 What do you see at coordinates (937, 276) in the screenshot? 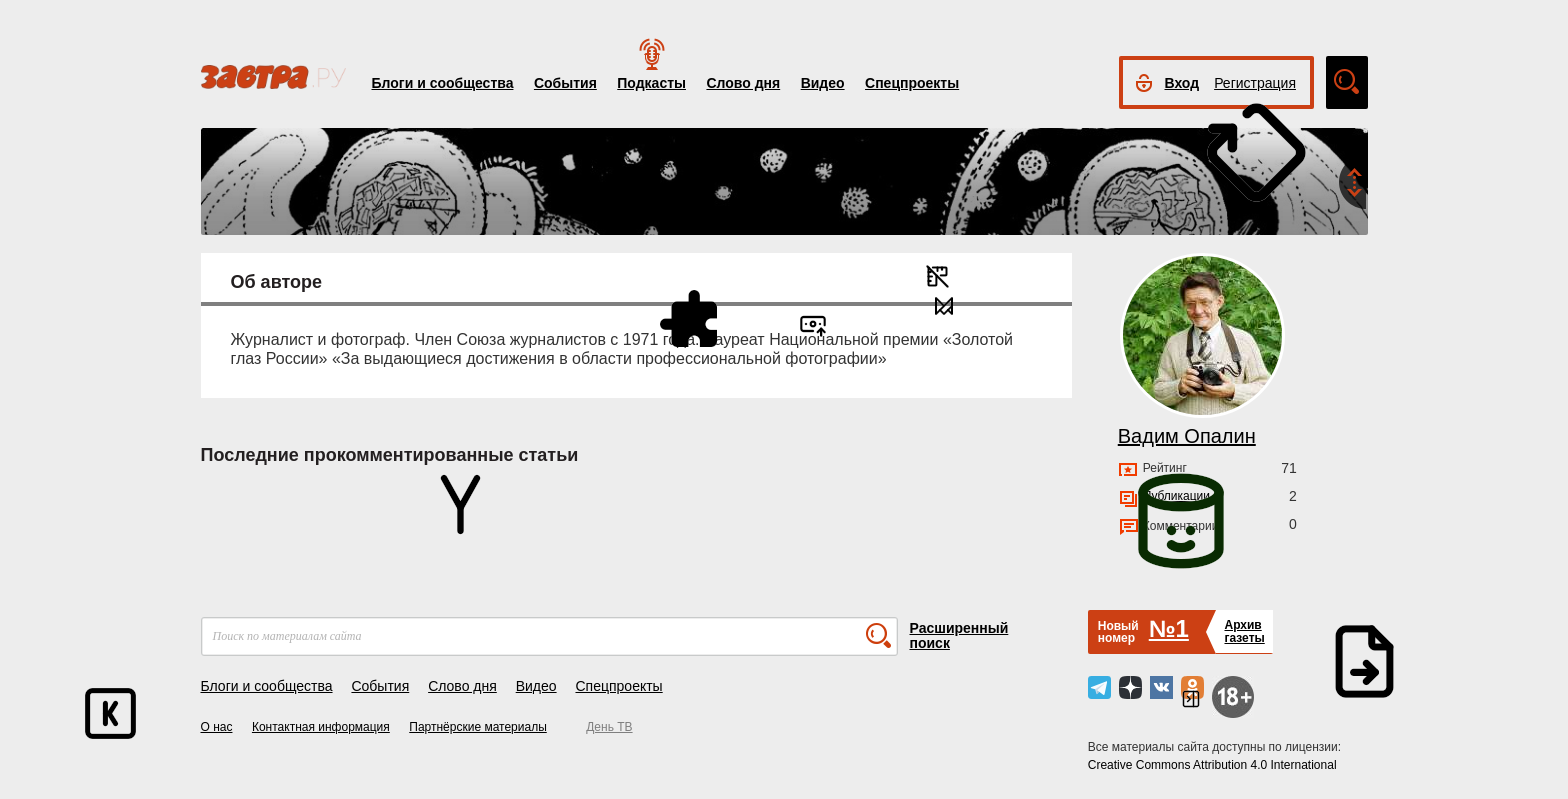
I see `disable measurement tools` at bounding box center [937, 276].